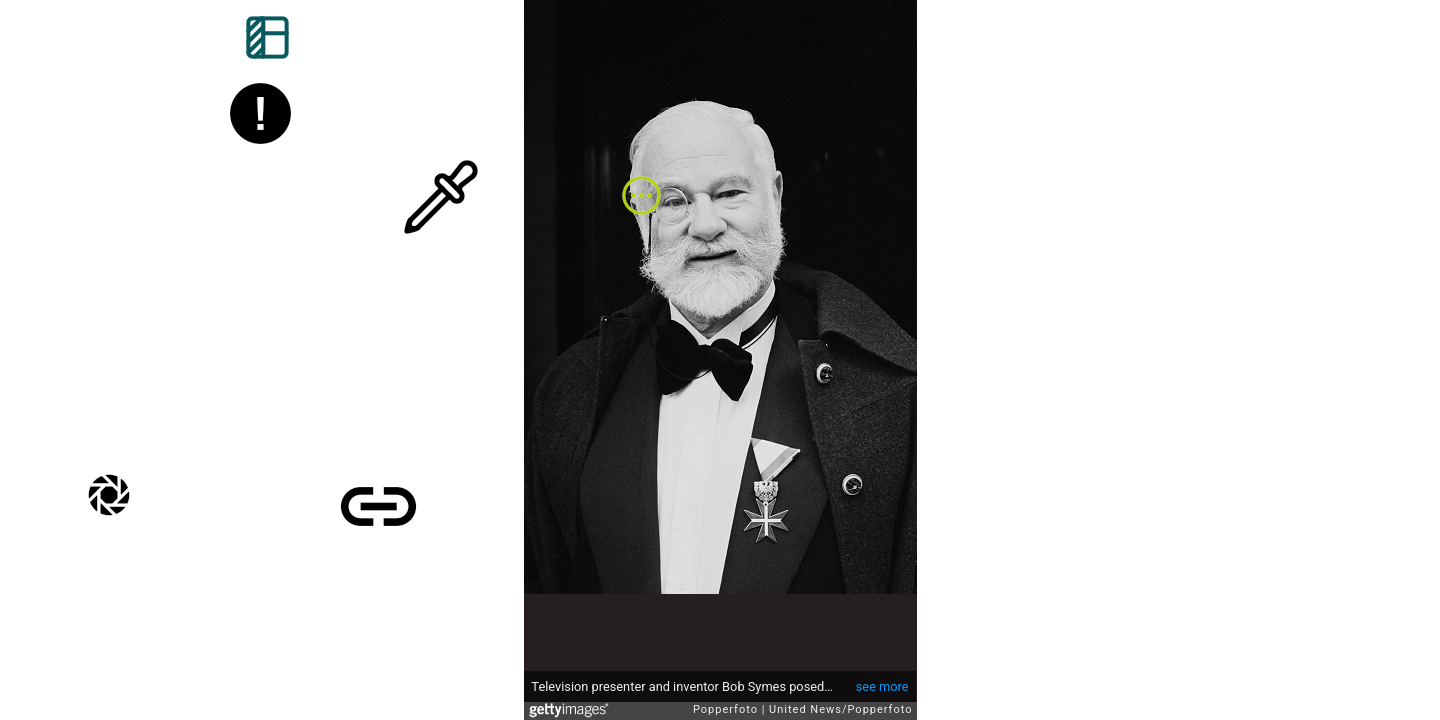 This screenshot has height=720, width=1440. What do you see at coordinates (260, 113) in the screenshot?
I see `indicates a warning or error state` at bounding box center [260, 113].